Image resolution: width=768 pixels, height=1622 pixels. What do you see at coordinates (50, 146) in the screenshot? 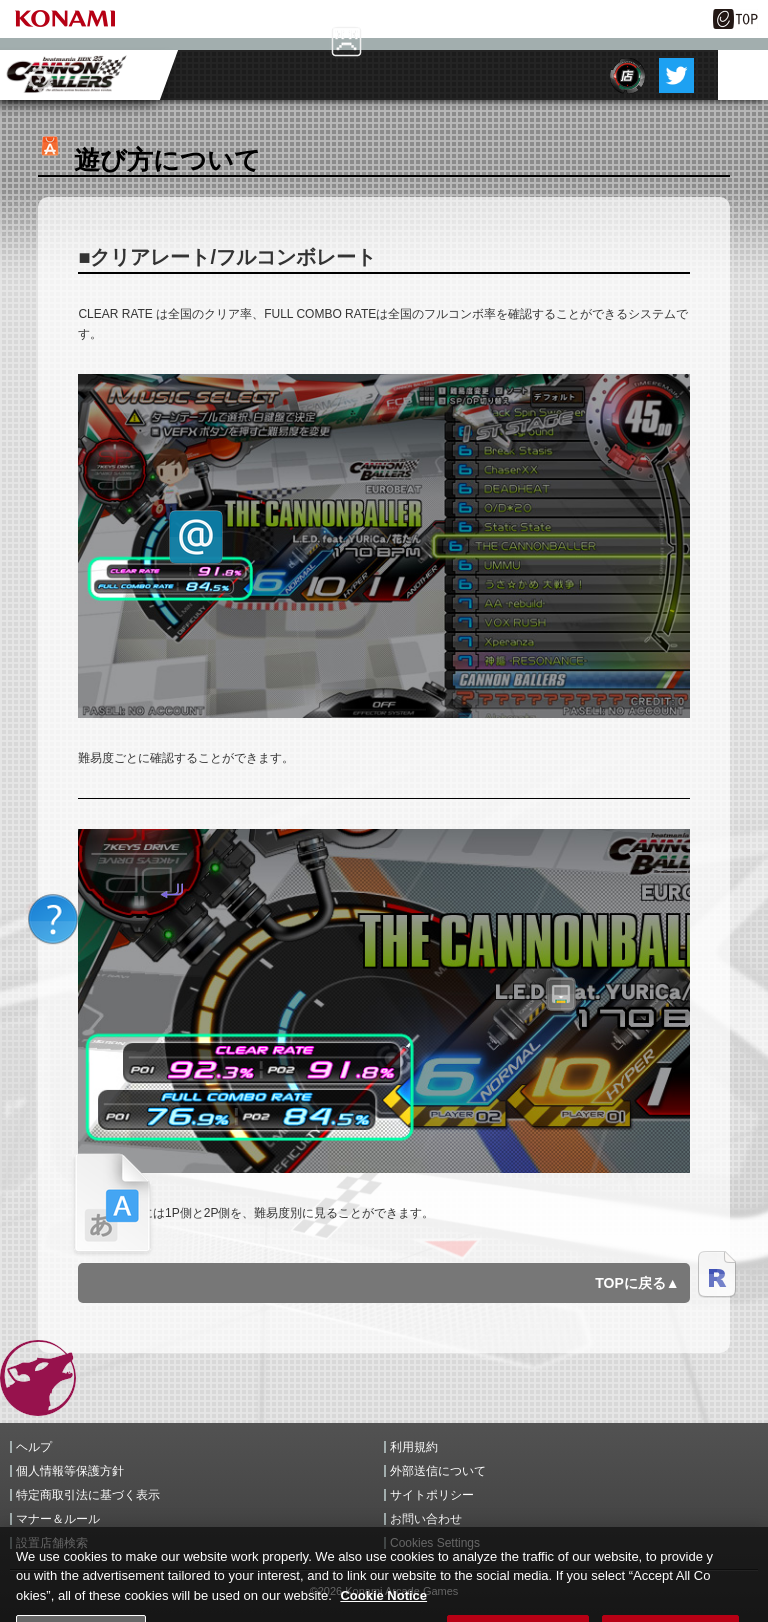
I see `open the app store to browse and download applications` at bounding box center [50, 146].